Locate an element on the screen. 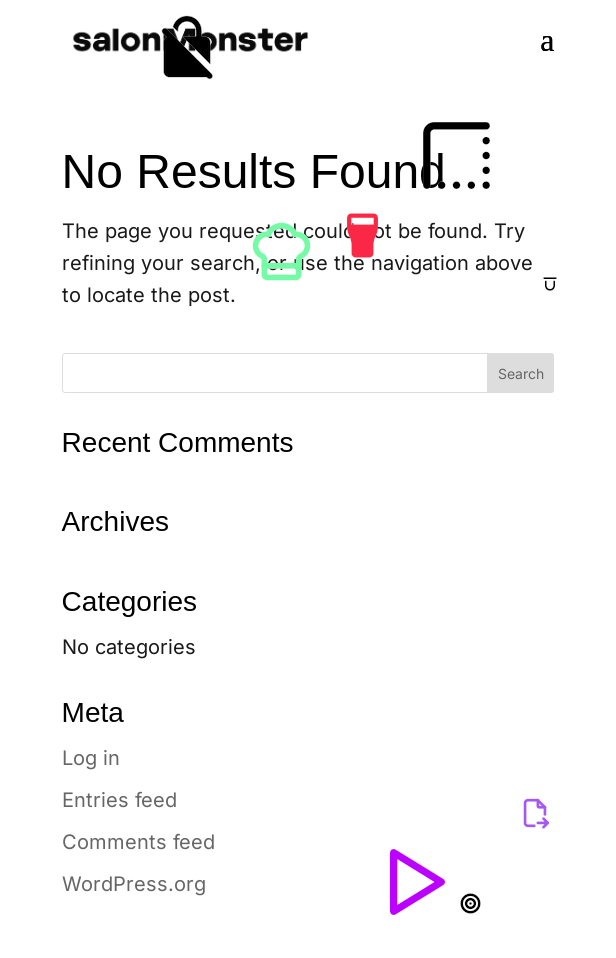 The image size is (616, 958). browse recipes or cooking content is located at coordinates (281, 251).